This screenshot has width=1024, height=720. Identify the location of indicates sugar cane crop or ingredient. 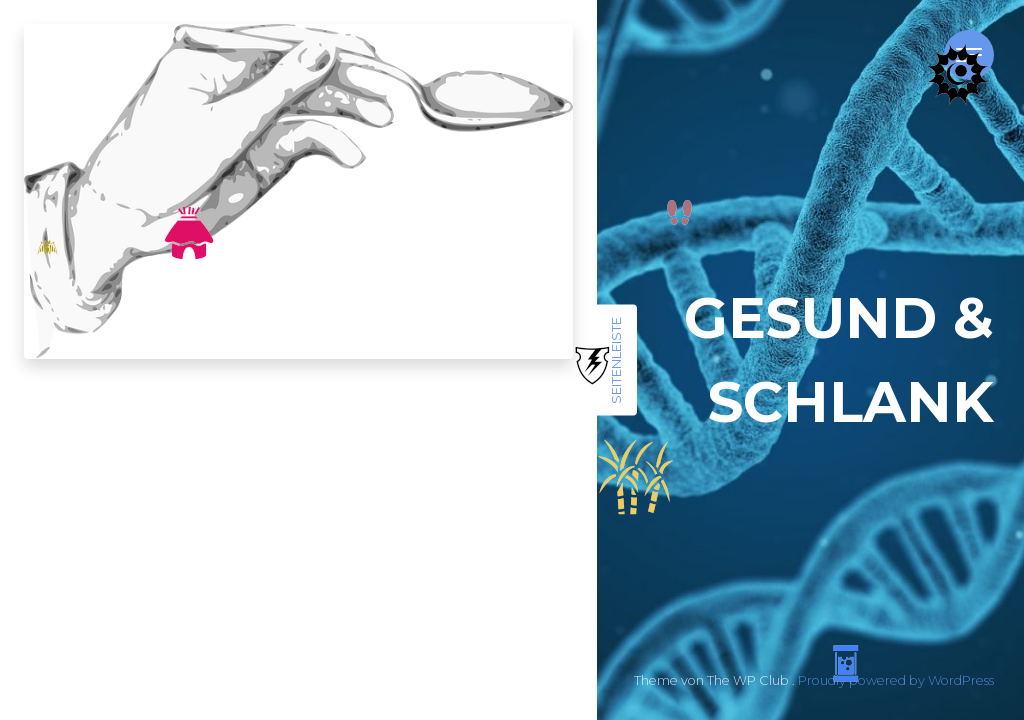
(635, 476).